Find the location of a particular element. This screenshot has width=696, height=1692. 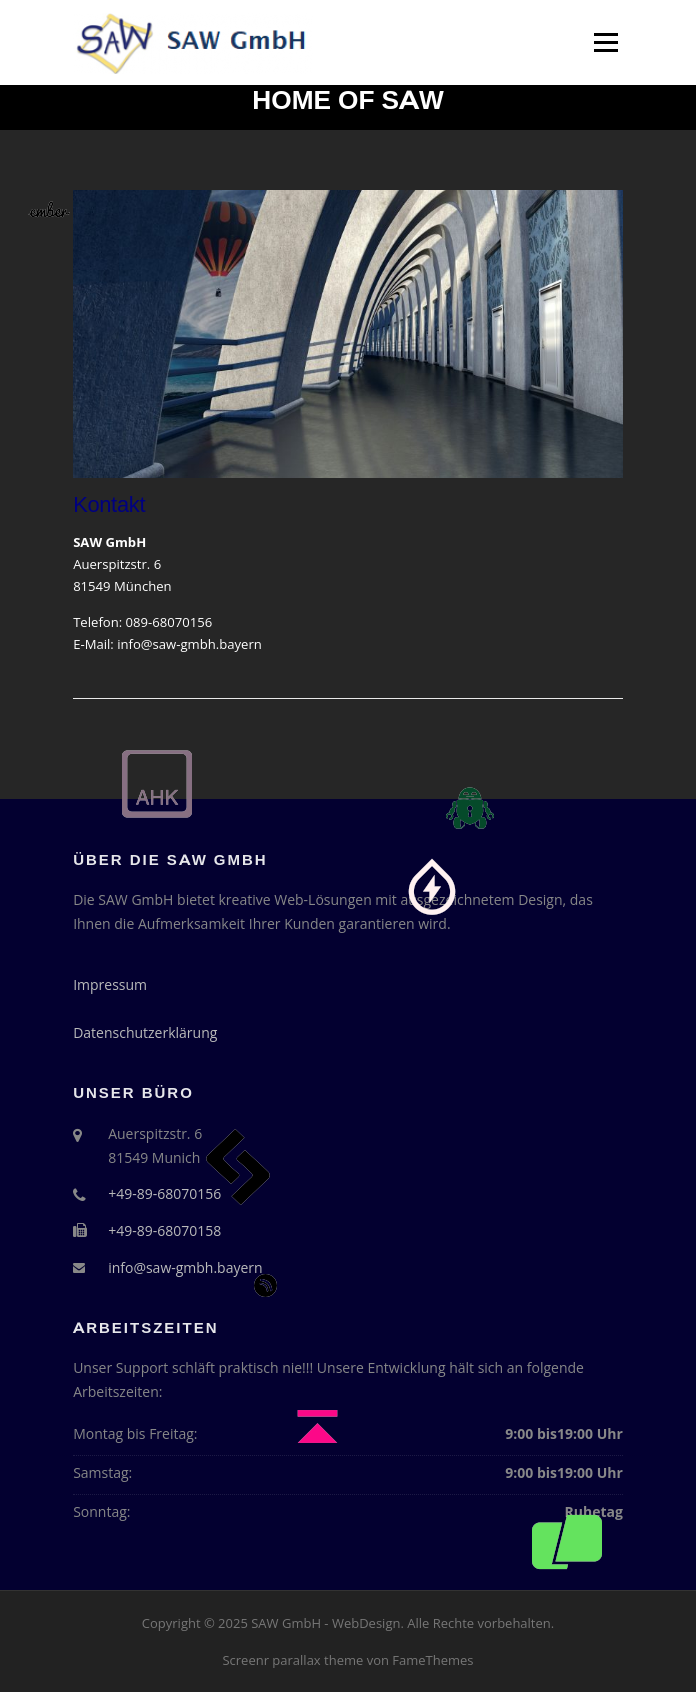

open cryptomator encryption app is located at coordinates (470, 808).